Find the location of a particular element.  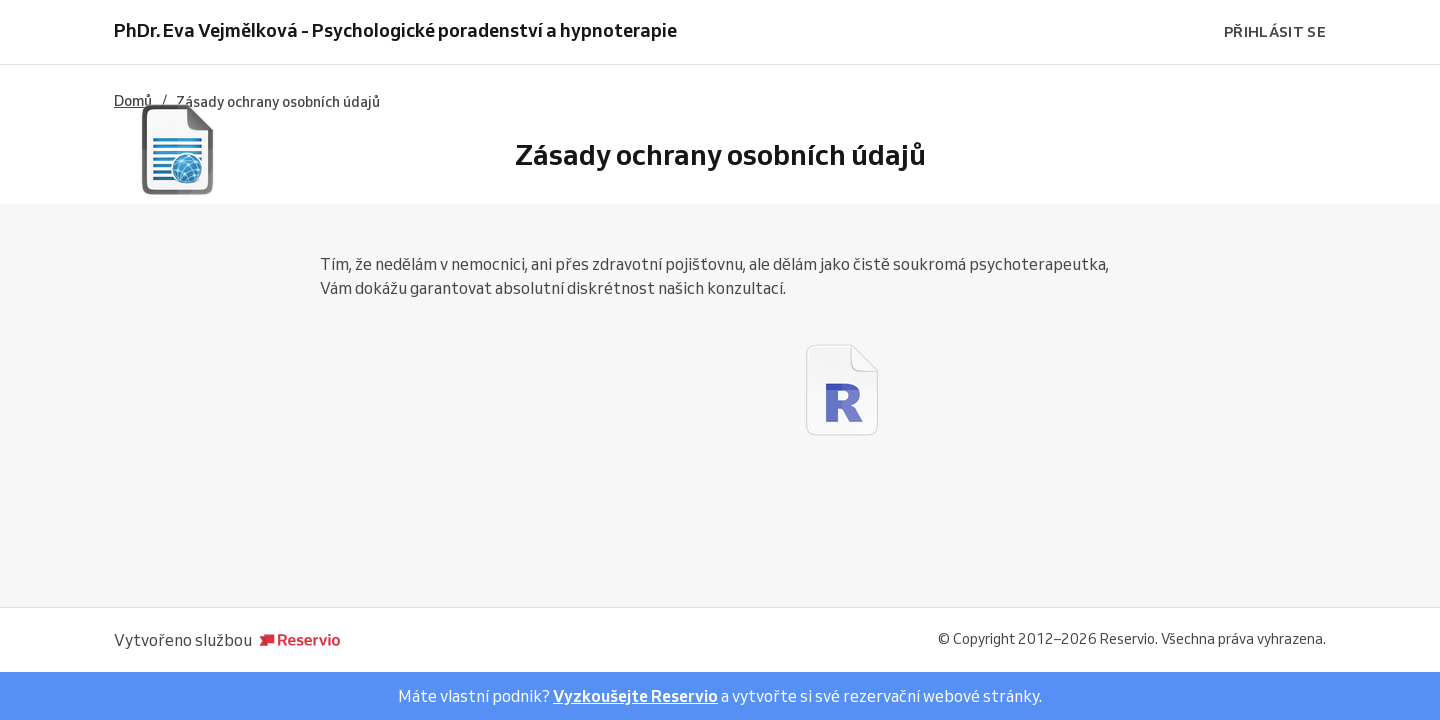

open a libreoffice web document is located at coordinates (177, 149).